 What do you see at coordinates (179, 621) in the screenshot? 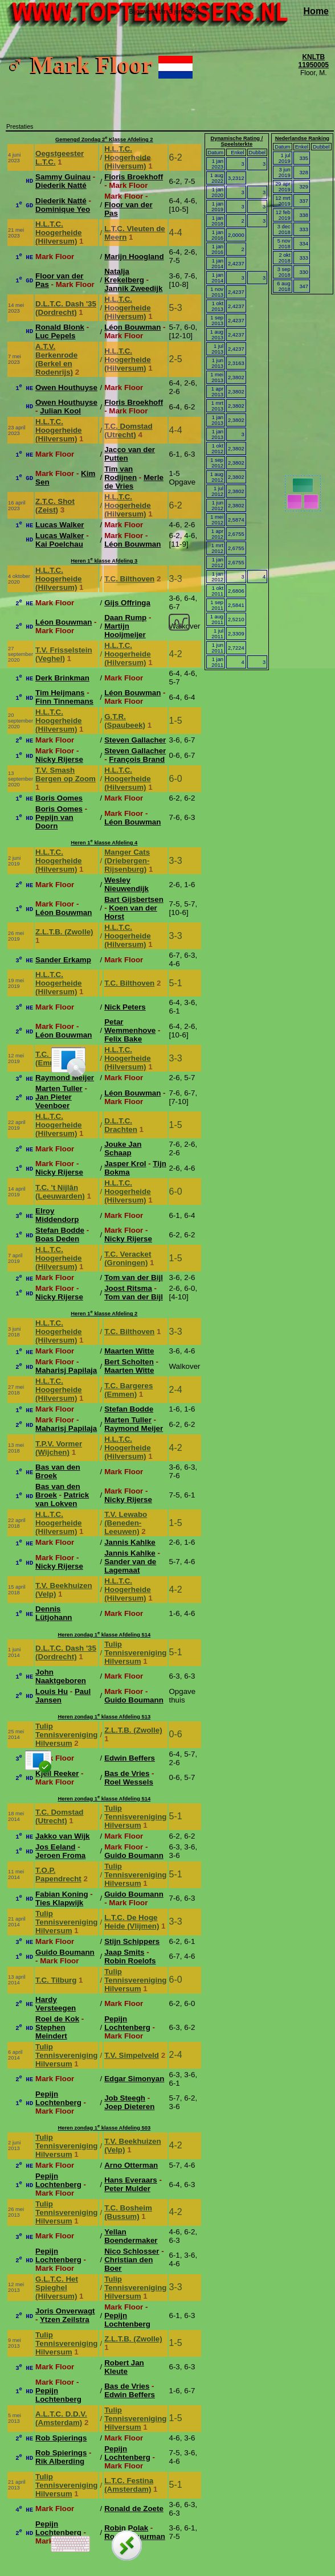
I see `view battery usage statistics` at bounding box center [179, 621].